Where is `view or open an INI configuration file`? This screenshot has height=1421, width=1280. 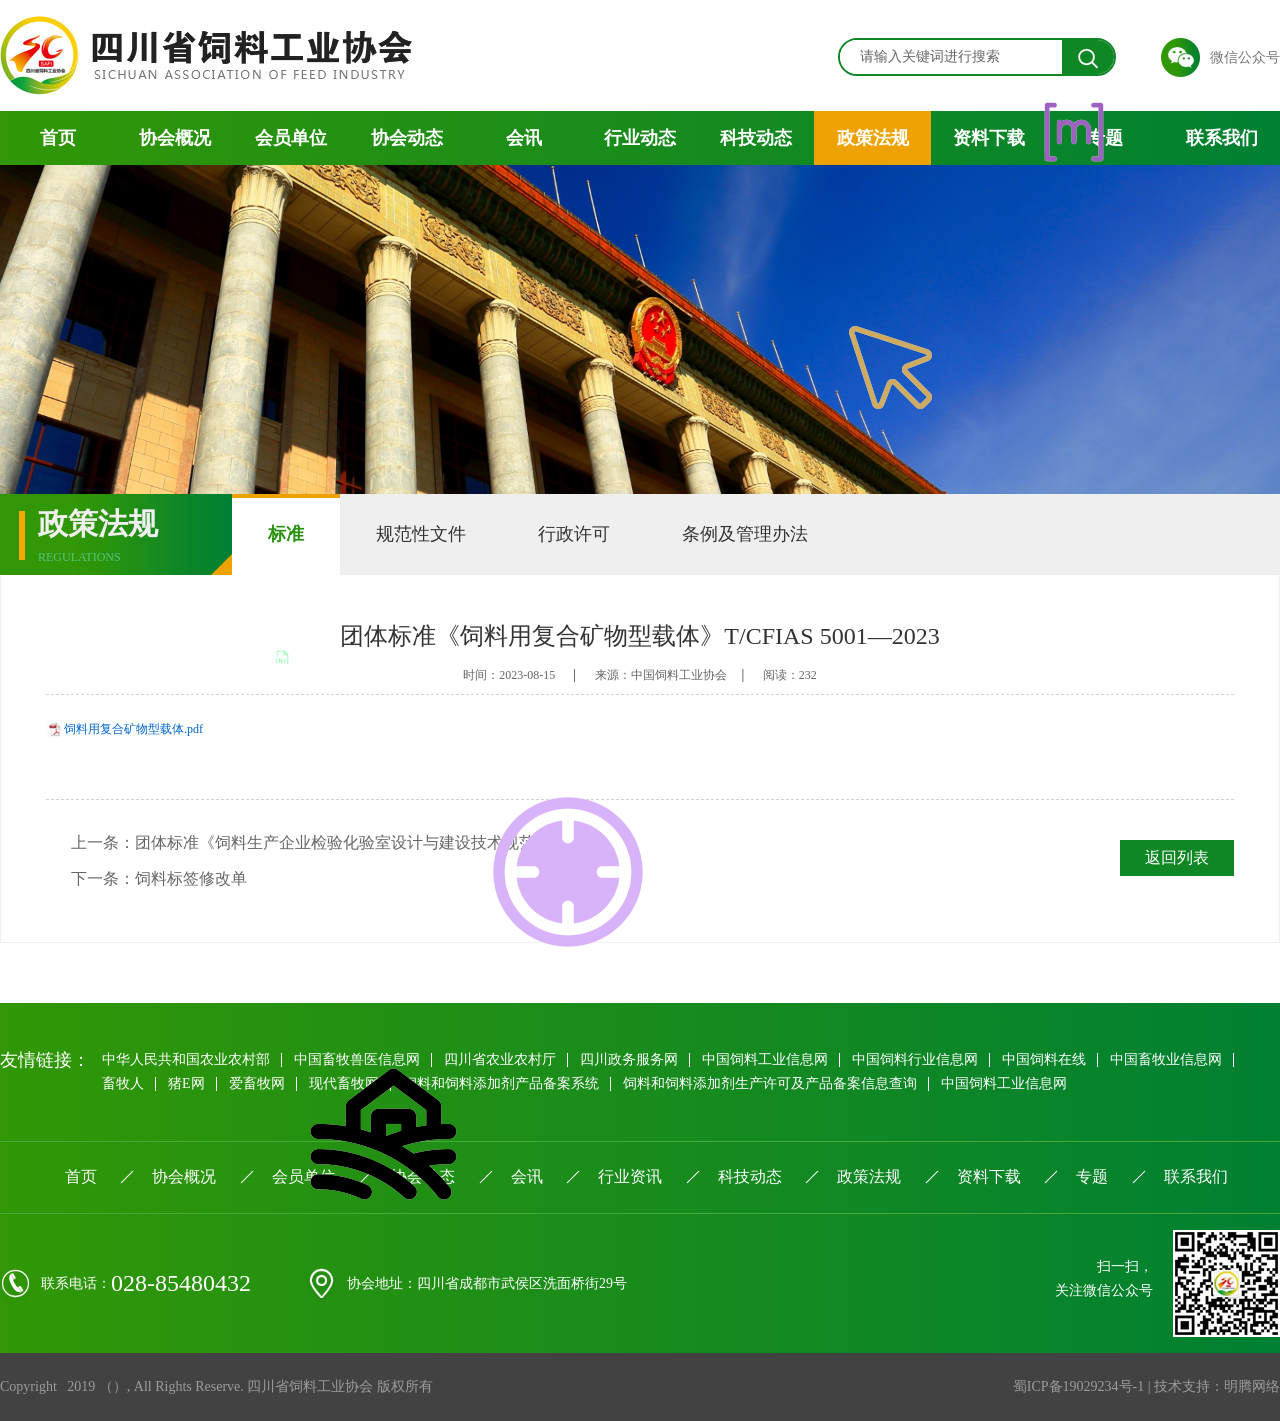 view or open an INI configuration file is located at coordinates (282, 657).